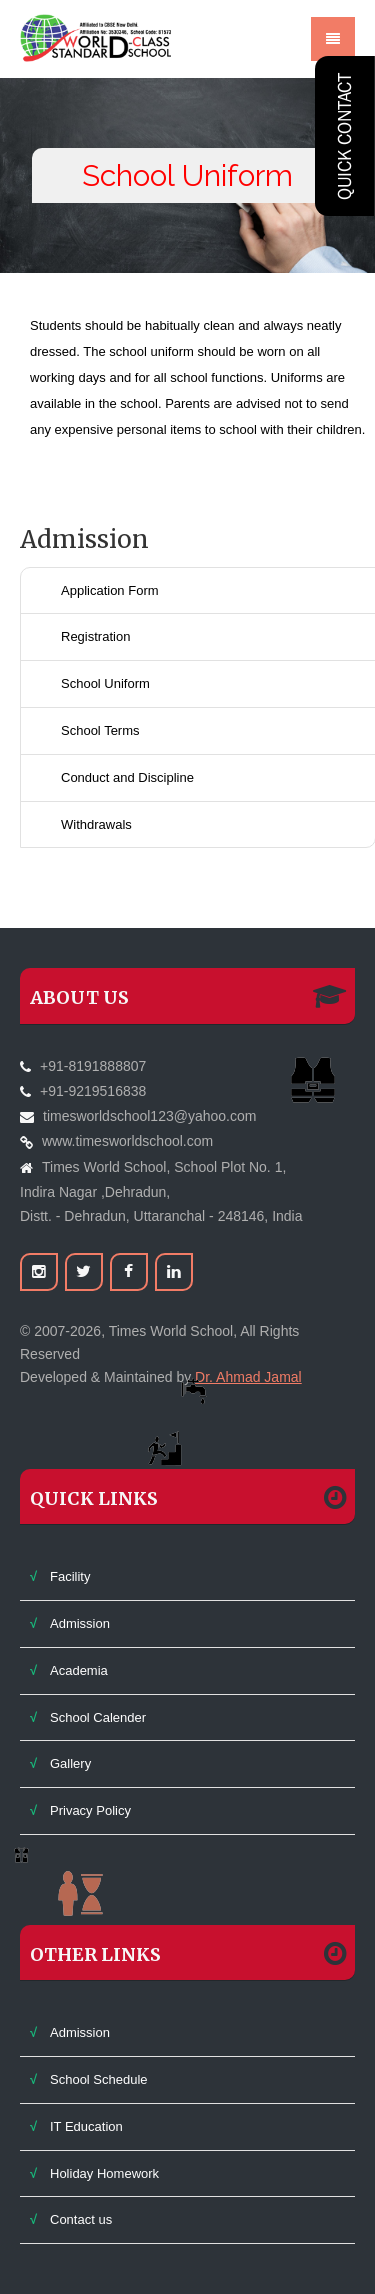 The width and height of the screenshot is (375, 2294). I want to click on view player's time spent in game, so click(80, 1893).